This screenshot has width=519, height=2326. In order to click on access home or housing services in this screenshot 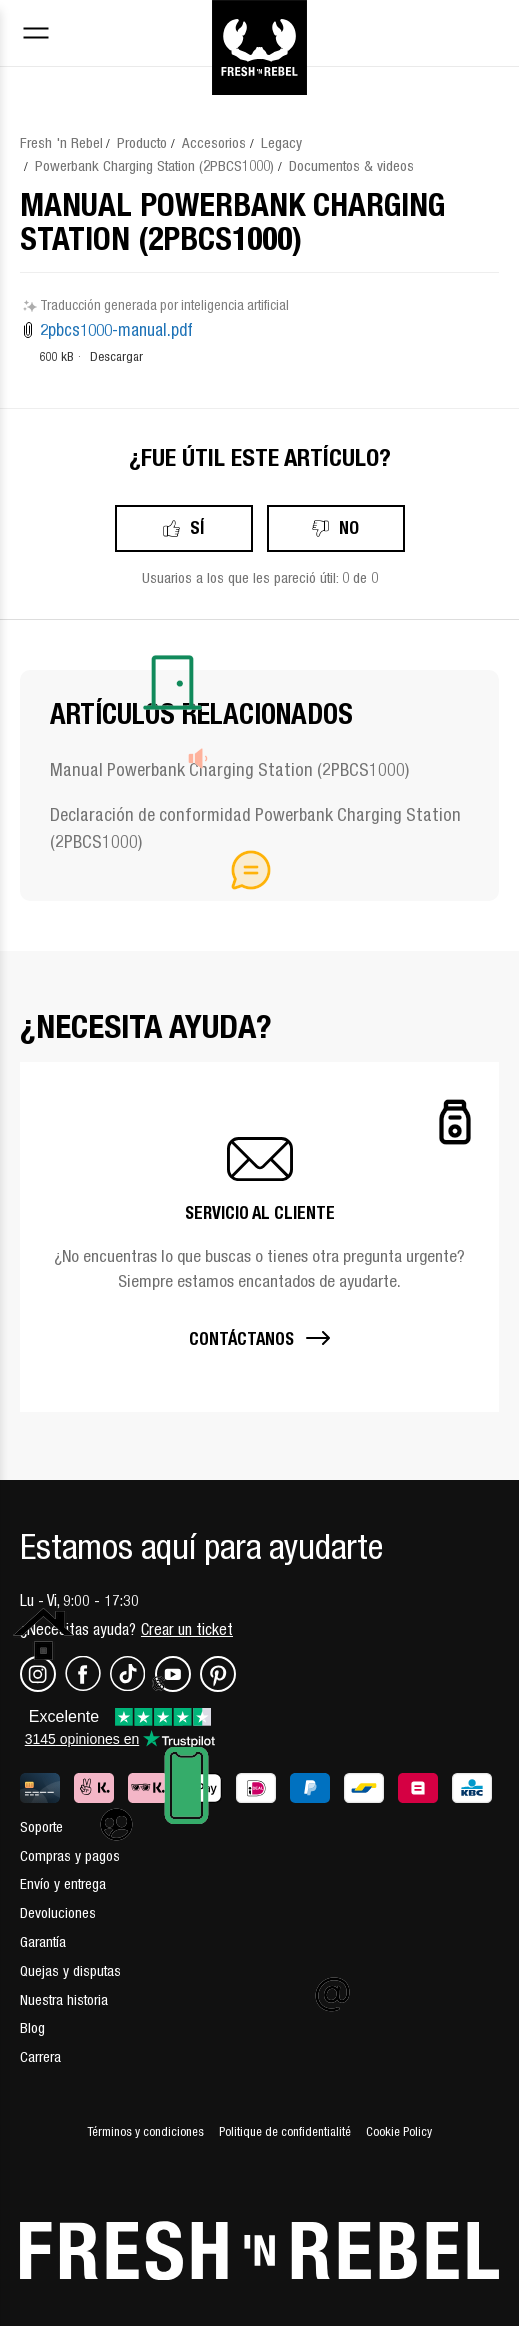, I will do `click(43, 1635)`.